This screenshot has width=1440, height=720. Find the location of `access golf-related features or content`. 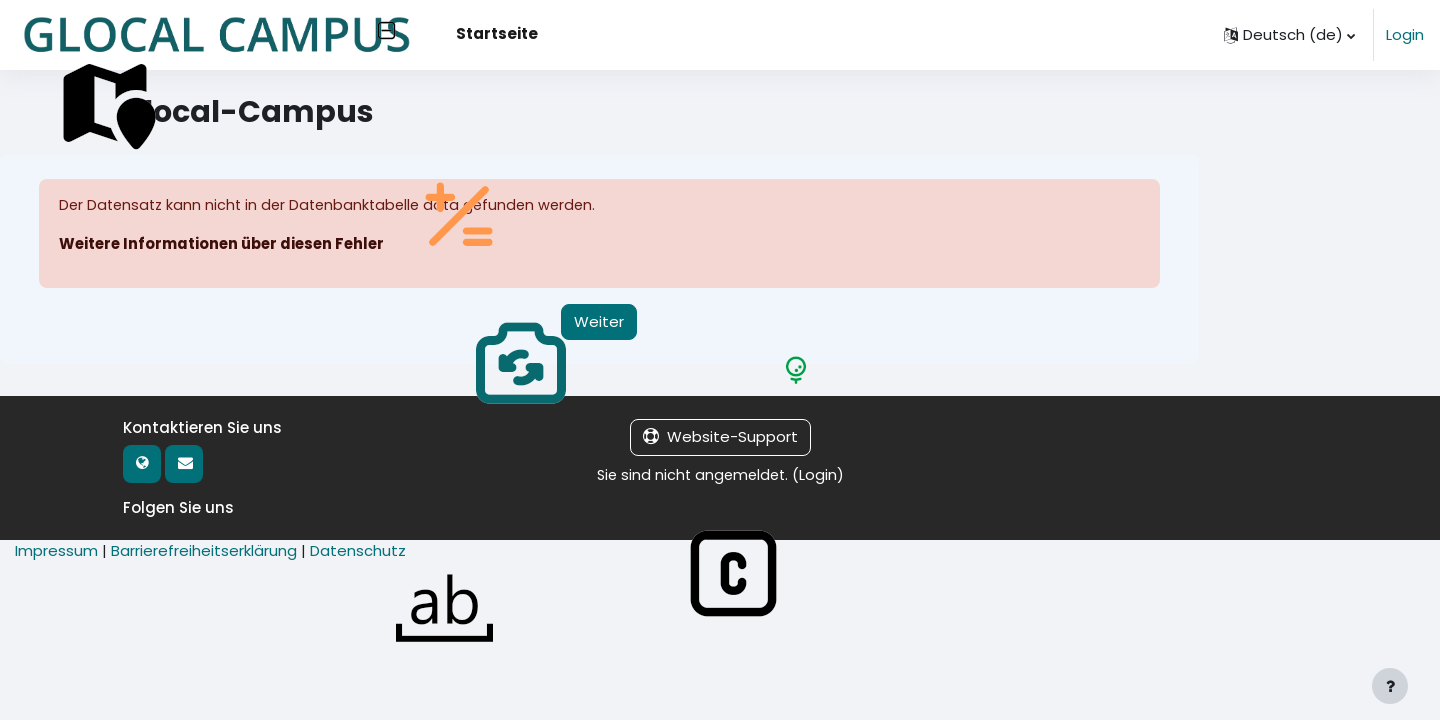

access golf-related features or content is located at coordinates (796, 370).